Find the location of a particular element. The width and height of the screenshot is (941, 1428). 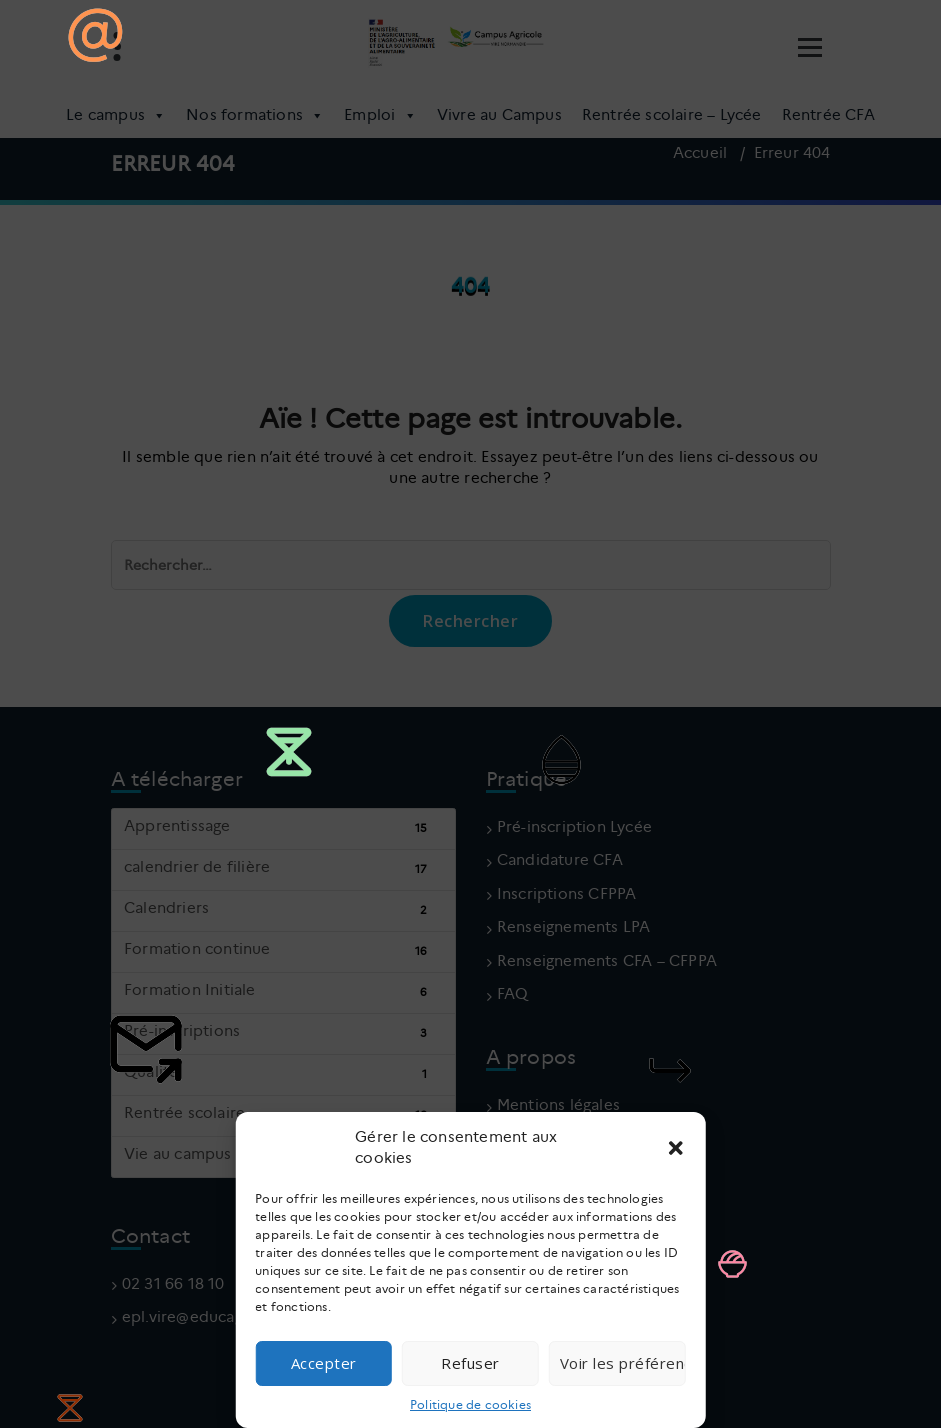

timer with significant time remaining is located at coordinates (70, 1408).